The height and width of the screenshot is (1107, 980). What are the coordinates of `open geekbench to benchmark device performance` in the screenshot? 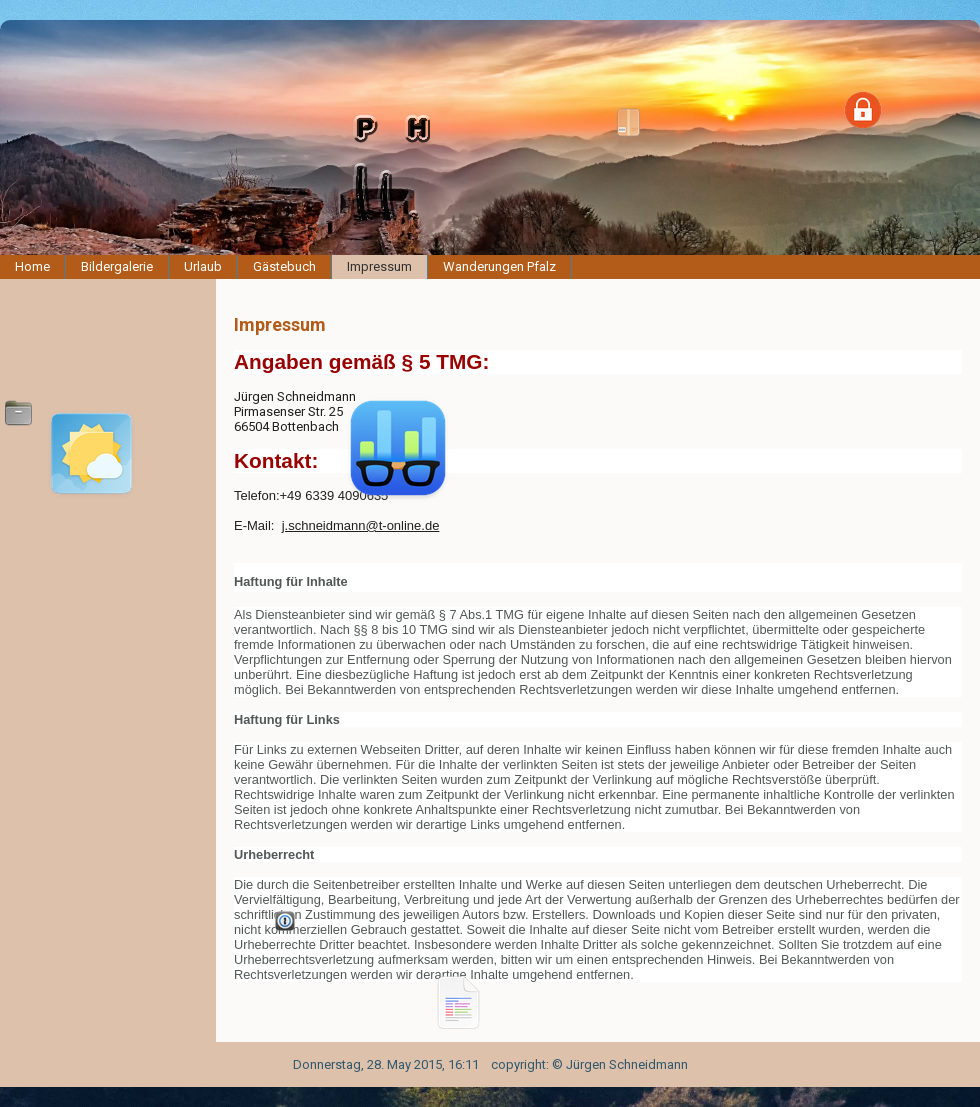 It's located at (398, 448).